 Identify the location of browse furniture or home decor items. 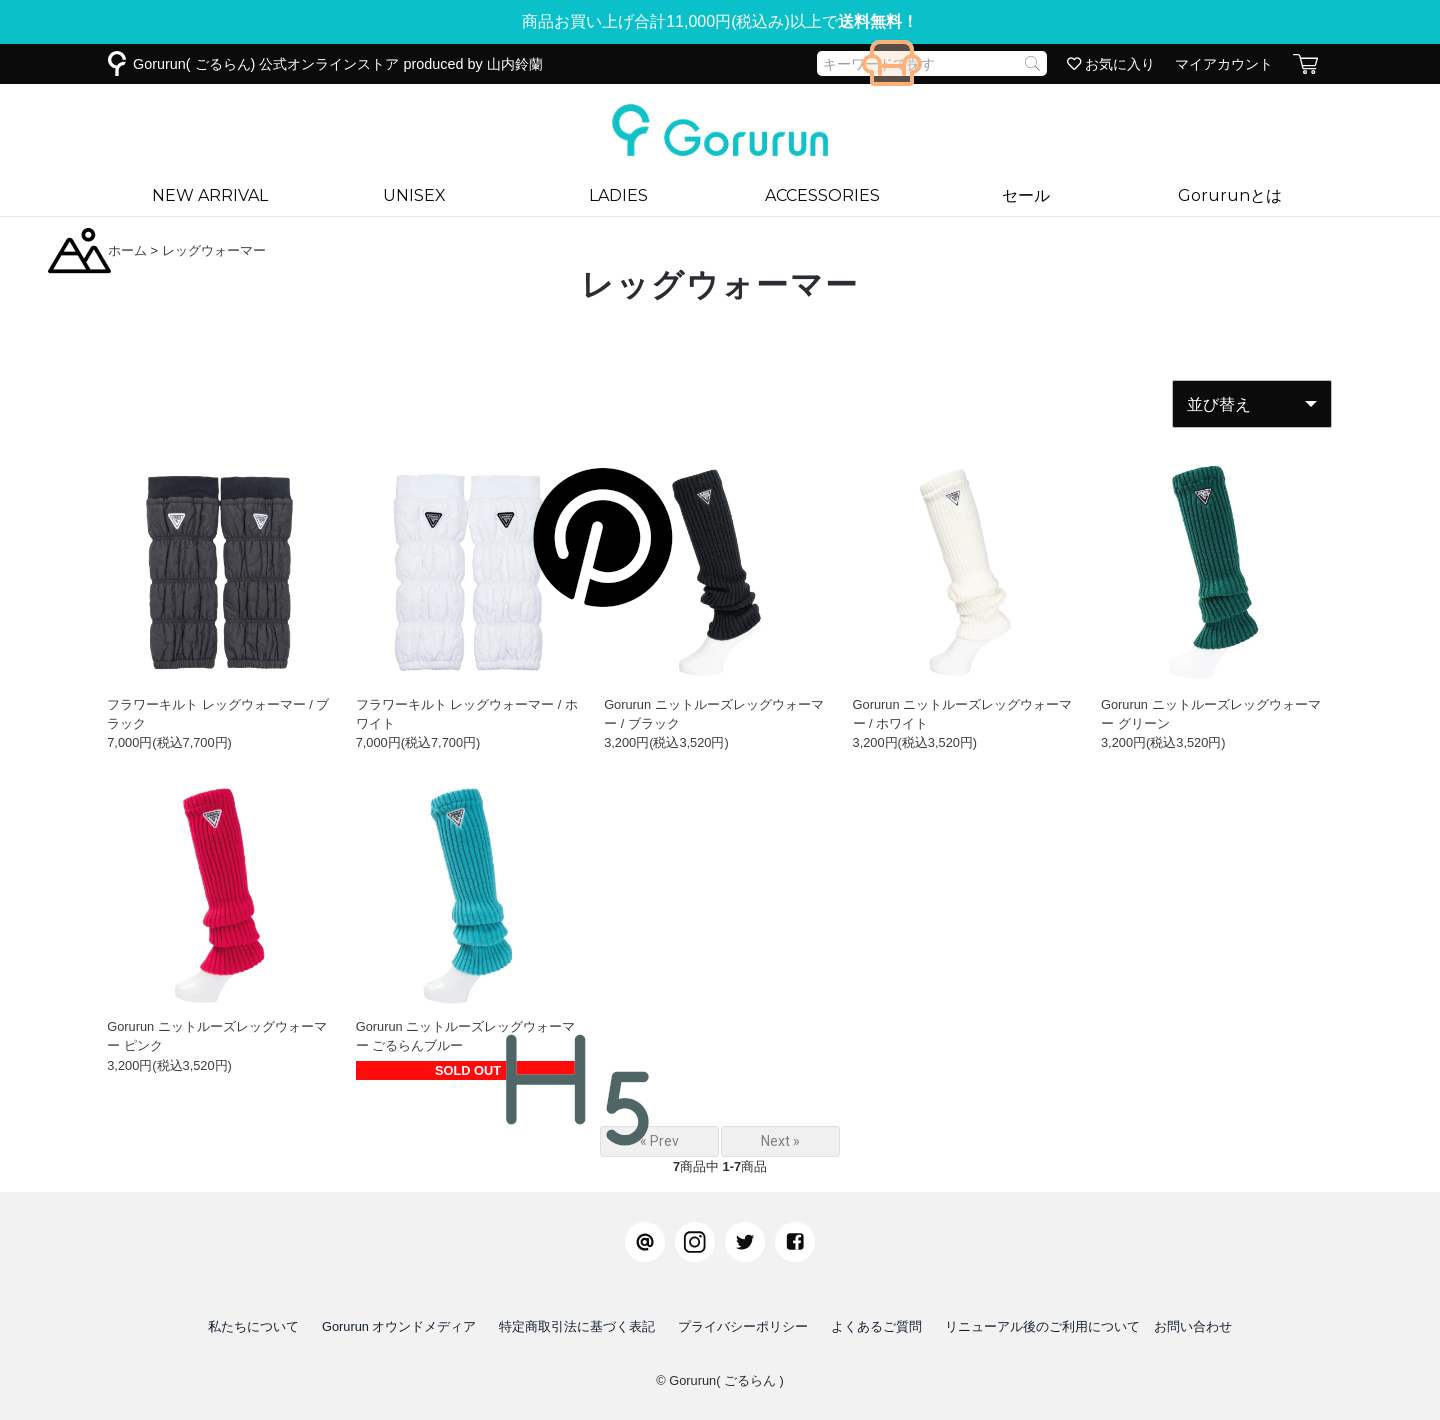
(892, 64).